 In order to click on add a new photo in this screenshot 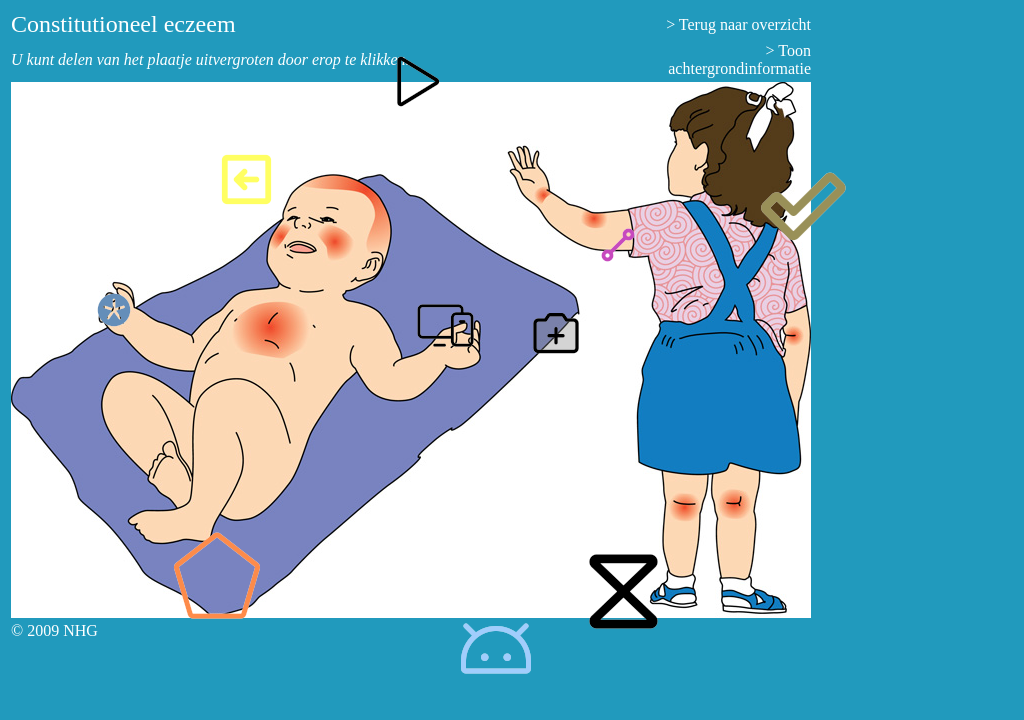, I will do `click(556, 334)`.